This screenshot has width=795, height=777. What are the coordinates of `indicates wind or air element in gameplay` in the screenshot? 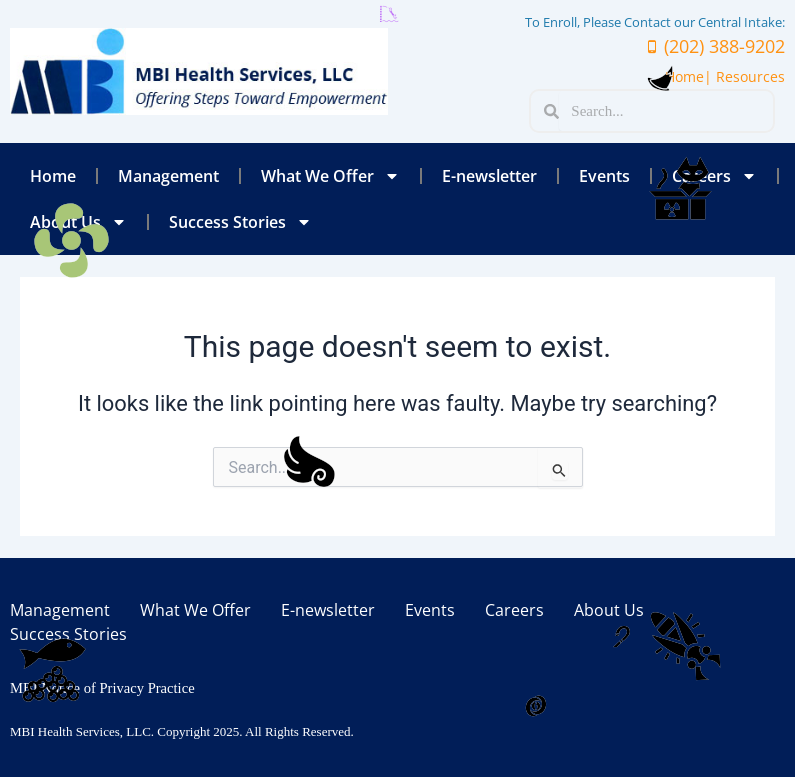 It's located at (309, 461).